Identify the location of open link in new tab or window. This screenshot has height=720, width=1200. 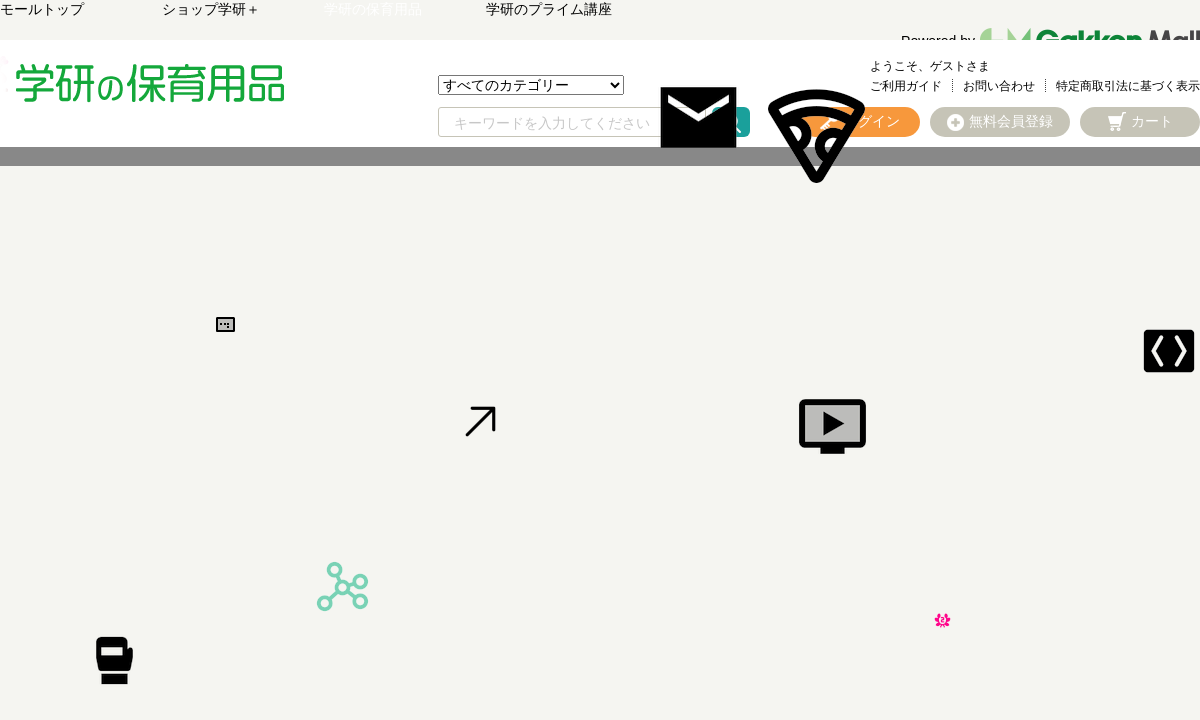
(480, 421).